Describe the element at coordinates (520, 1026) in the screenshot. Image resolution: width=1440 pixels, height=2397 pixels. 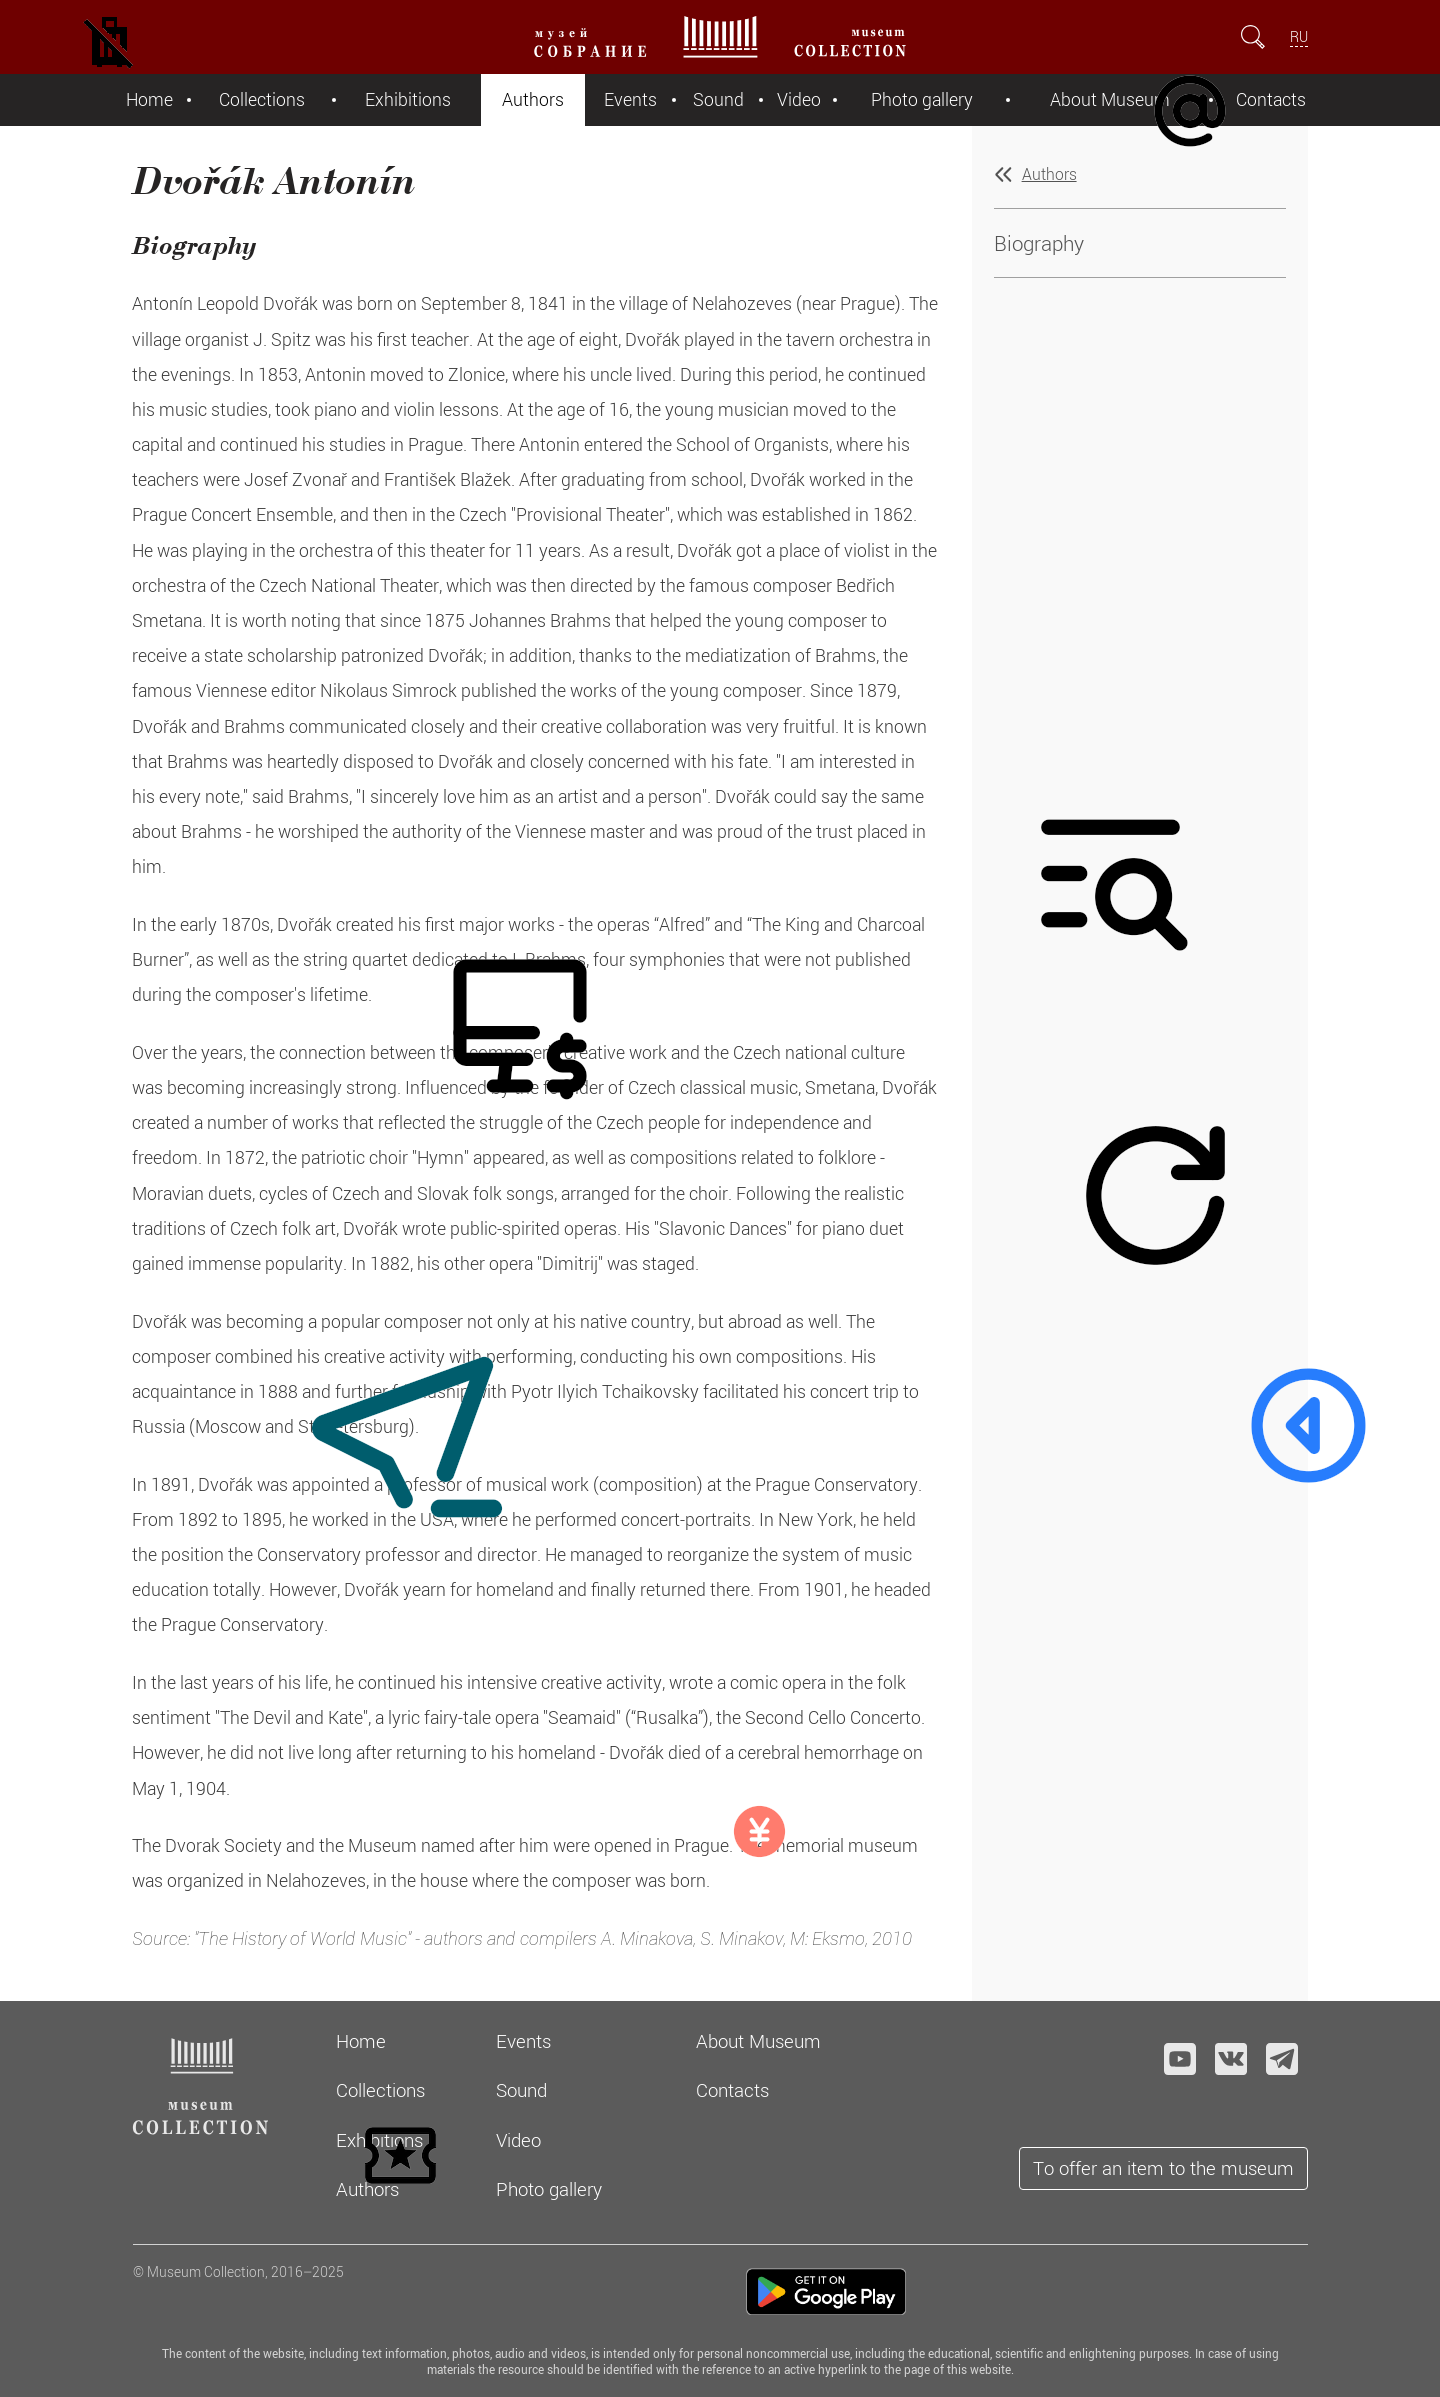
I see `view billing or payment on desktop` at that location.